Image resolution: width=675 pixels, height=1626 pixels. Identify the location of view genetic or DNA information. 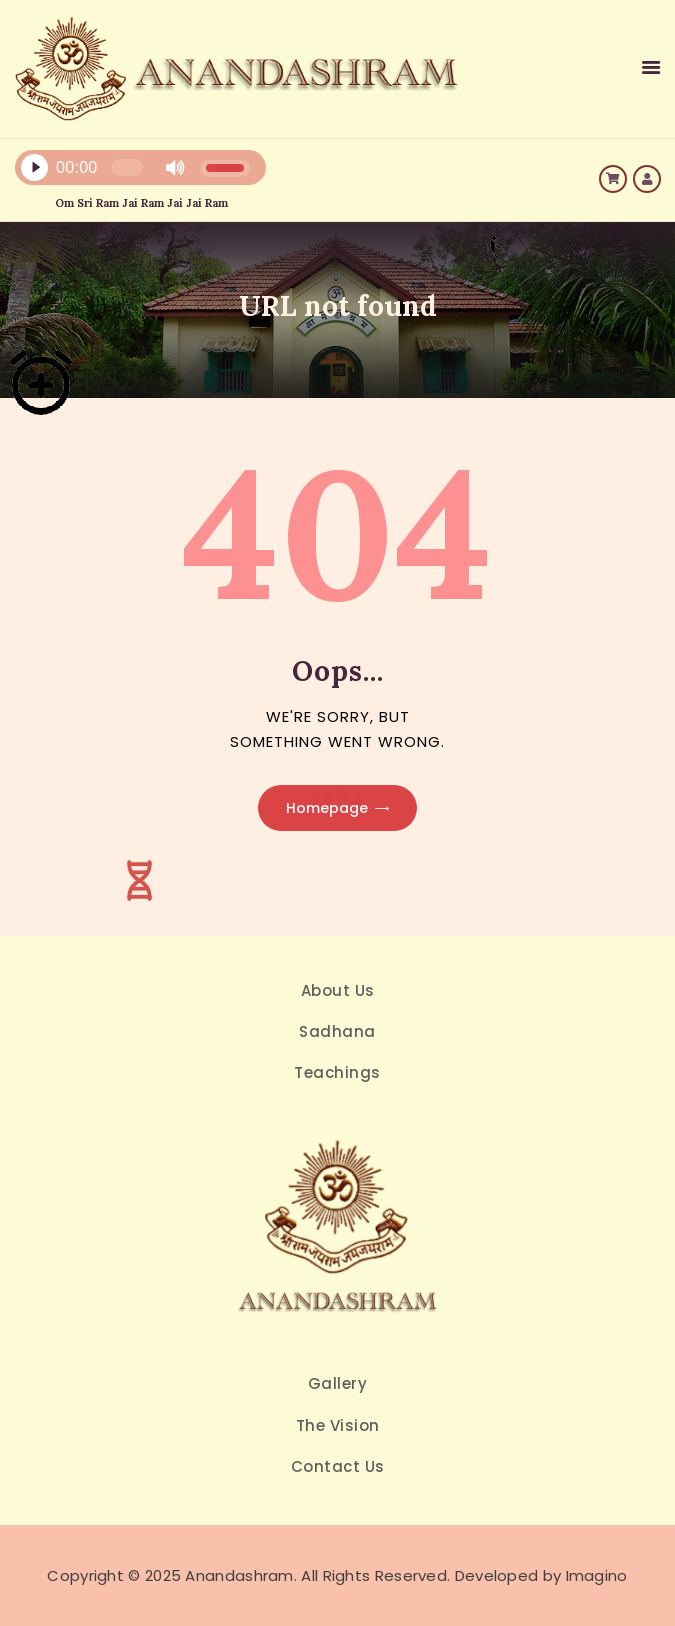
(139, 880).